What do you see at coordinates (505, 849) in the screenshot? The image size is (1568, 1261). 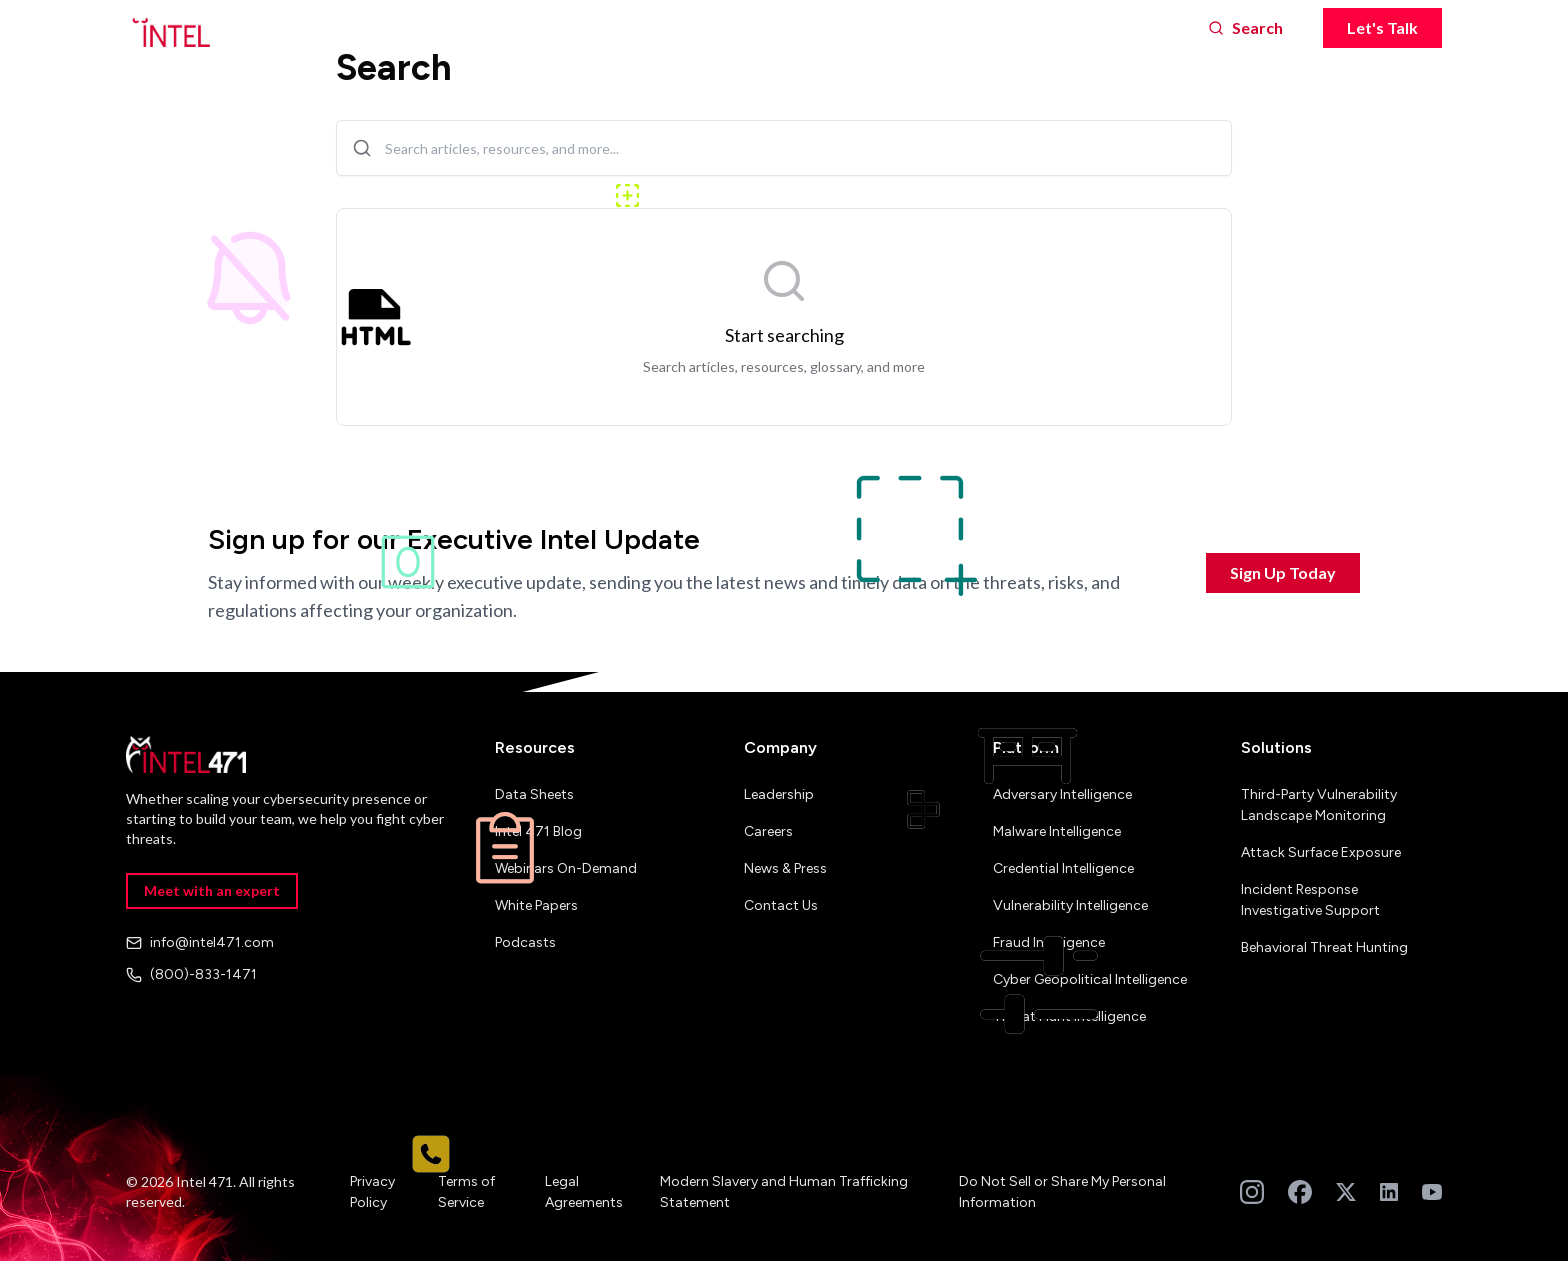 I see `view clipboard contents` at bounding box center [505, 849].